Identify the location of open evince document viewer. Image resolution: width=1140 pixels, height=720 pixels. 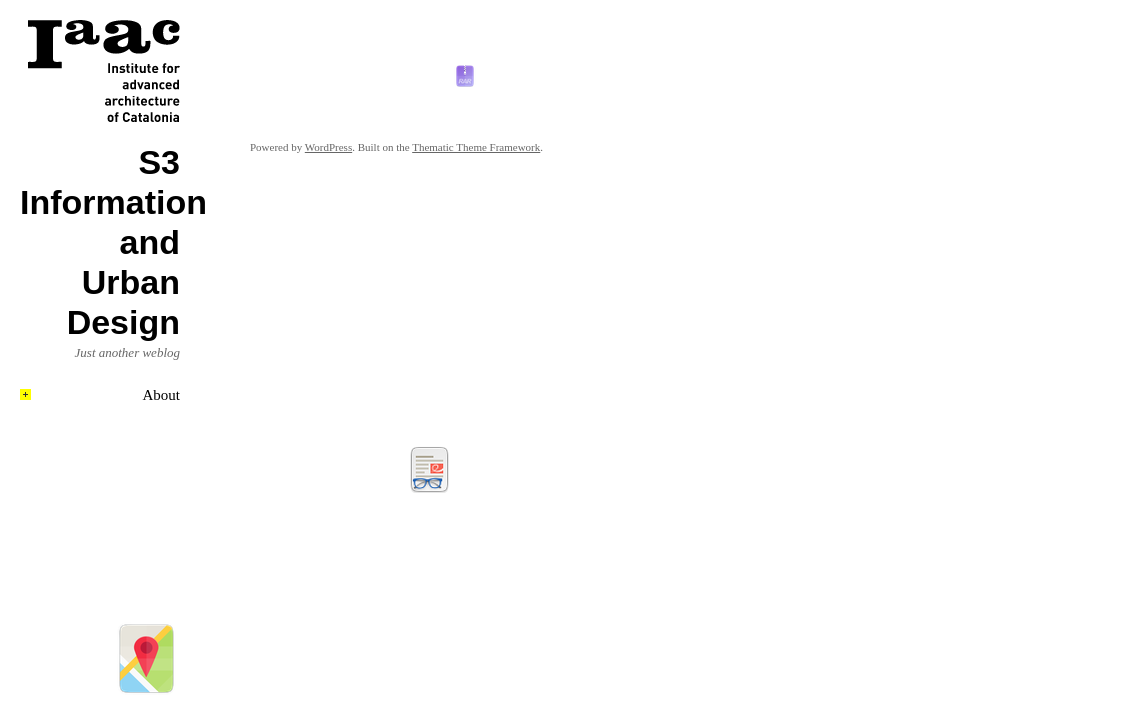
(429, 469).